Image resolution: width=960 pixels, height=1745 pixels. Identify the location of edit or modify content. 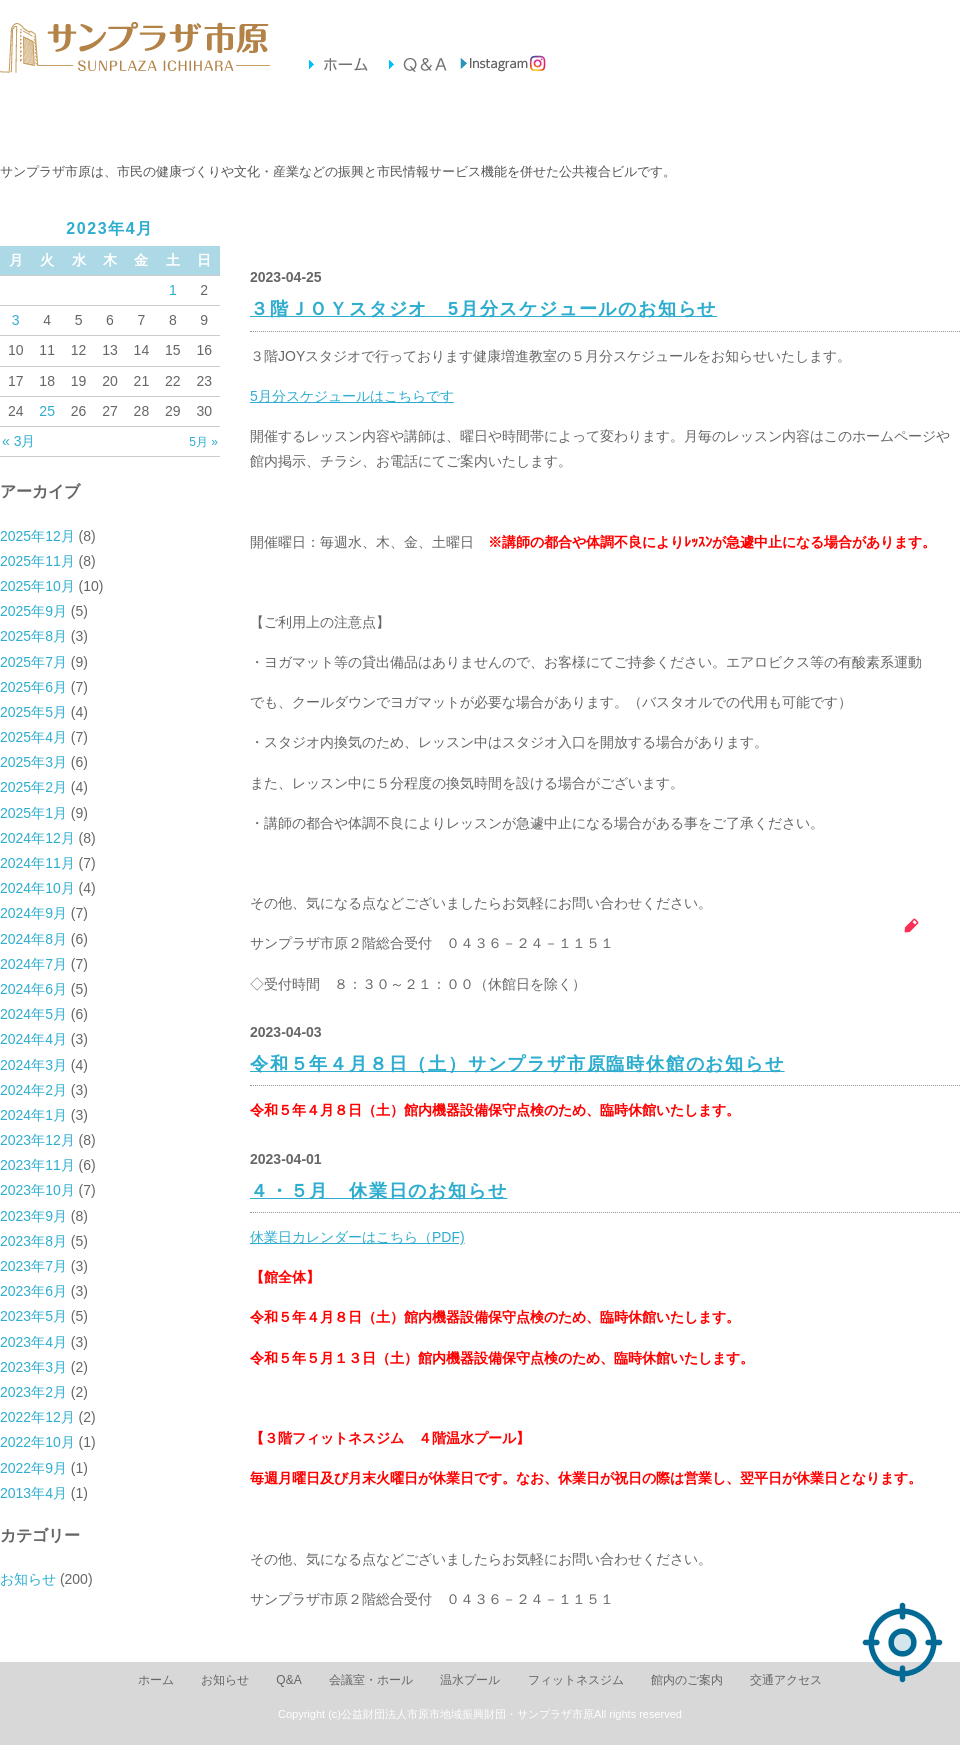
(911, 925).